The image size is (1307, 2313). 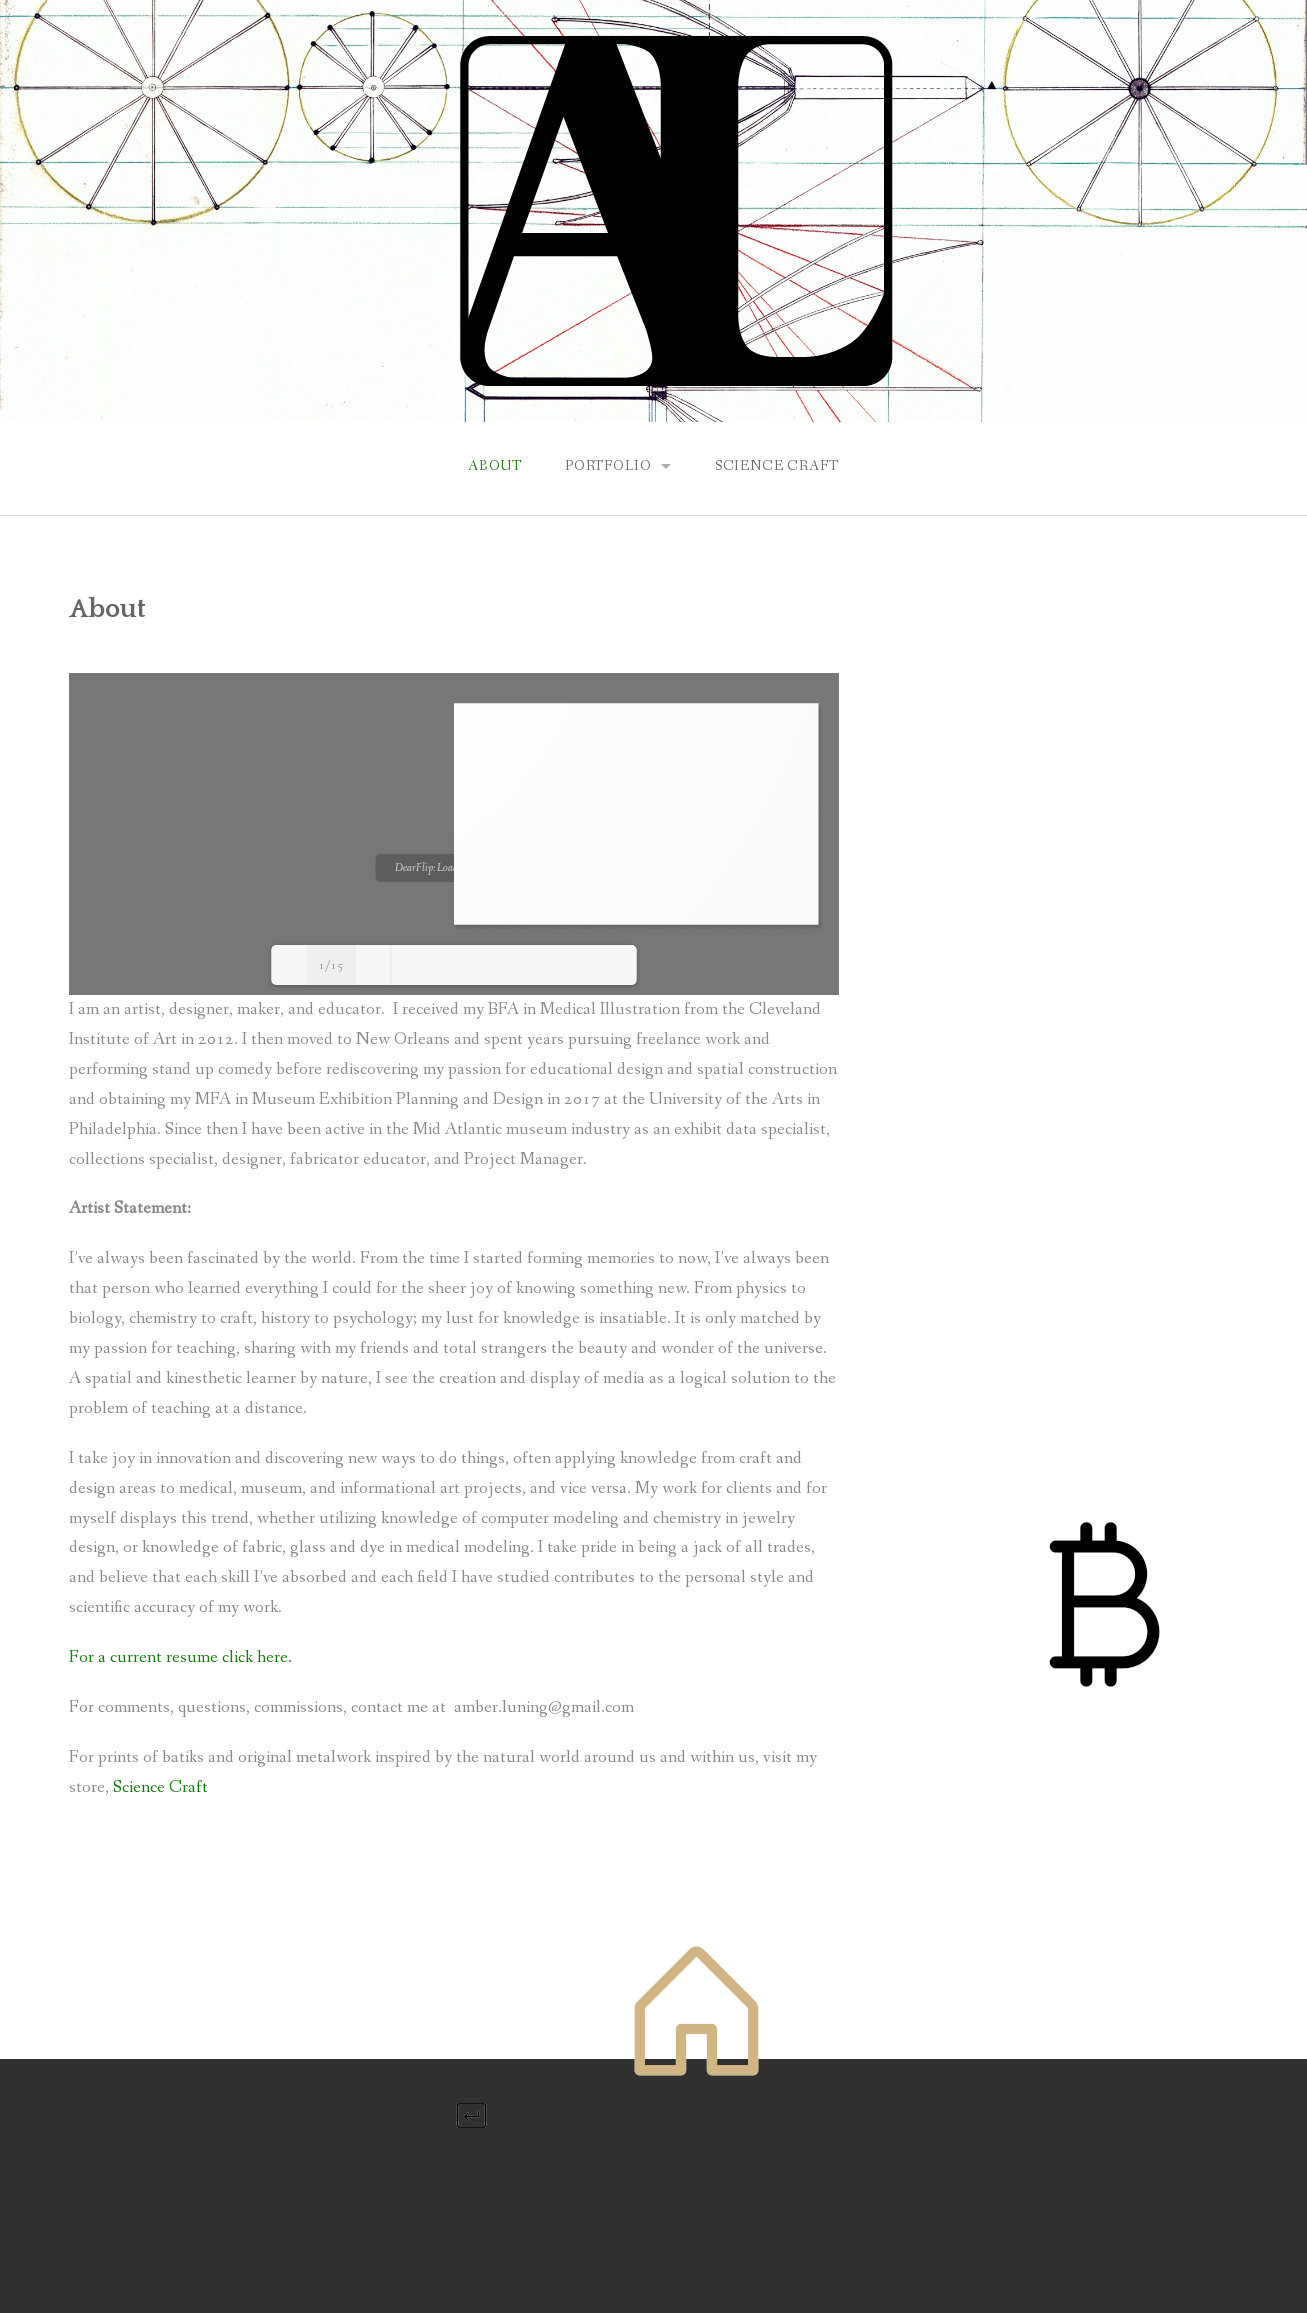 I want to click on view bitcoin balance or wallet, so click(x=1098, y=1607).